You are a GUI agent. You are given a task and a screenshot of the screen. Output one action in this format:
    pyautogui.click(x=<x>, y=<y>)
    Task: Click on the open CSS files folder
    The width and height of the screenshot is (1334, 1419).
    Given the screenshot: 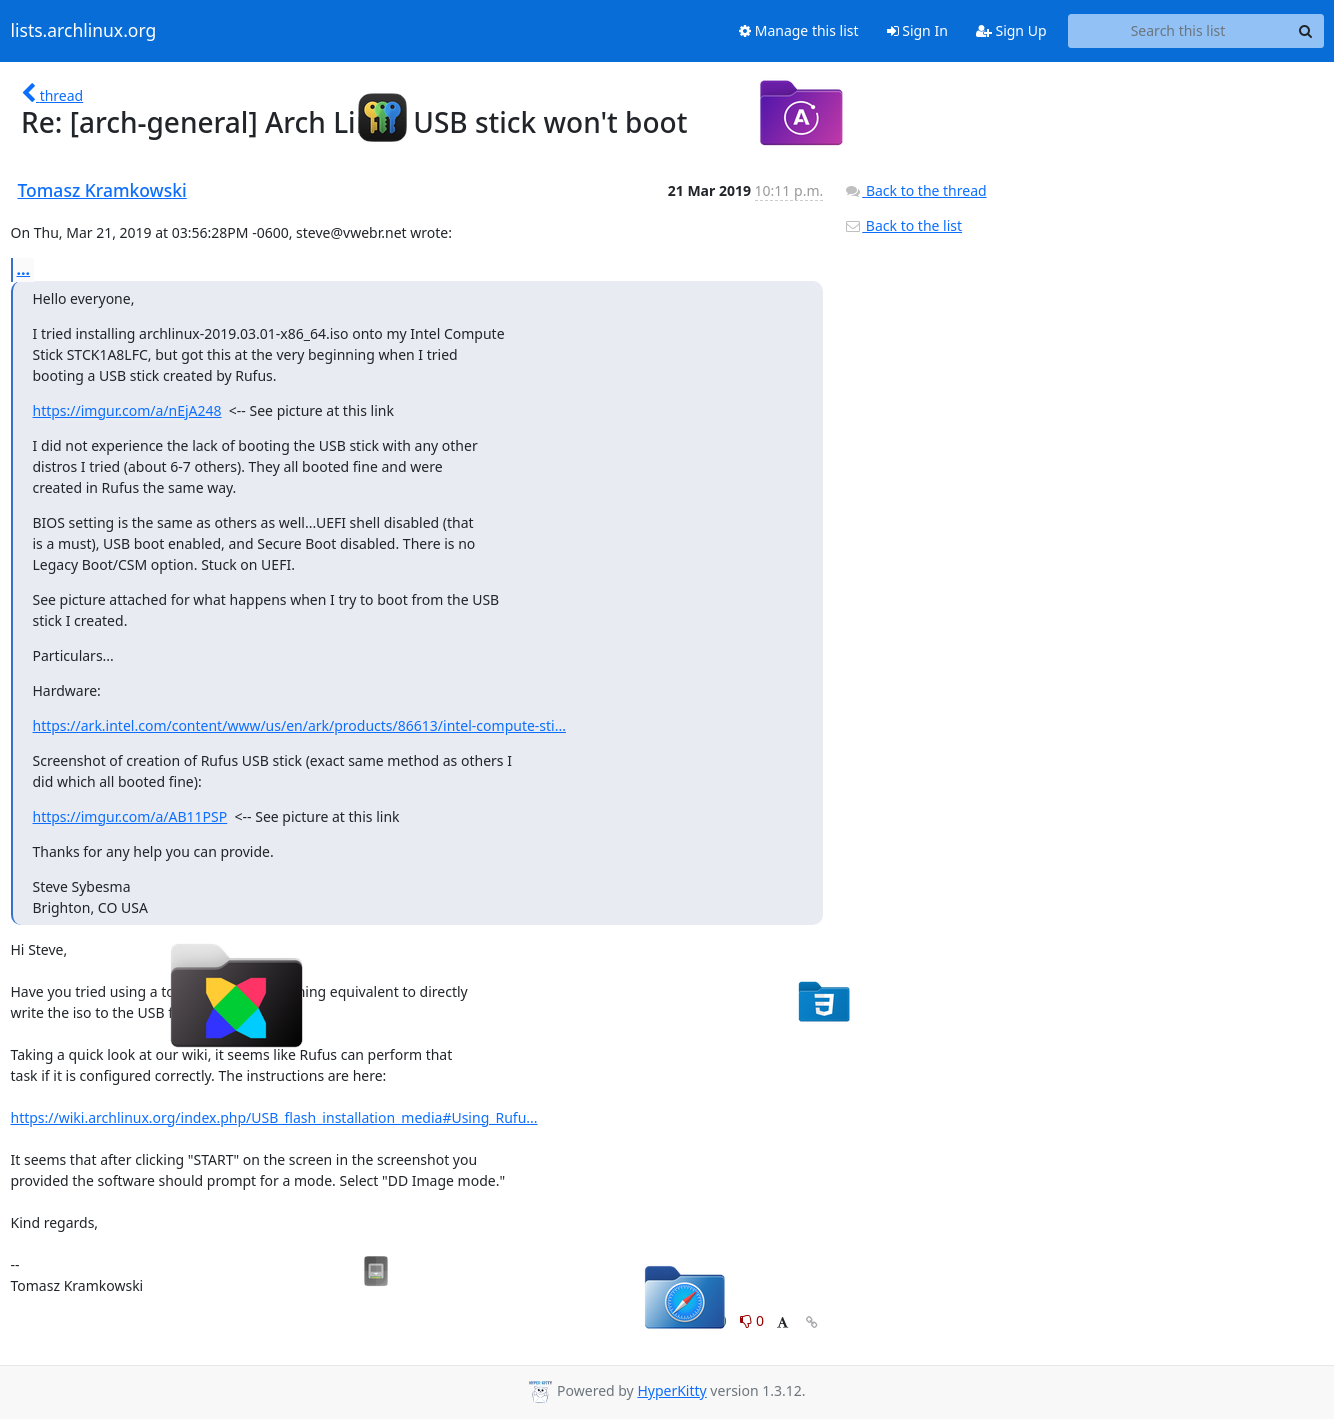 What is the action you would take?
    pyautogui.click(x=824, y=1003)
    